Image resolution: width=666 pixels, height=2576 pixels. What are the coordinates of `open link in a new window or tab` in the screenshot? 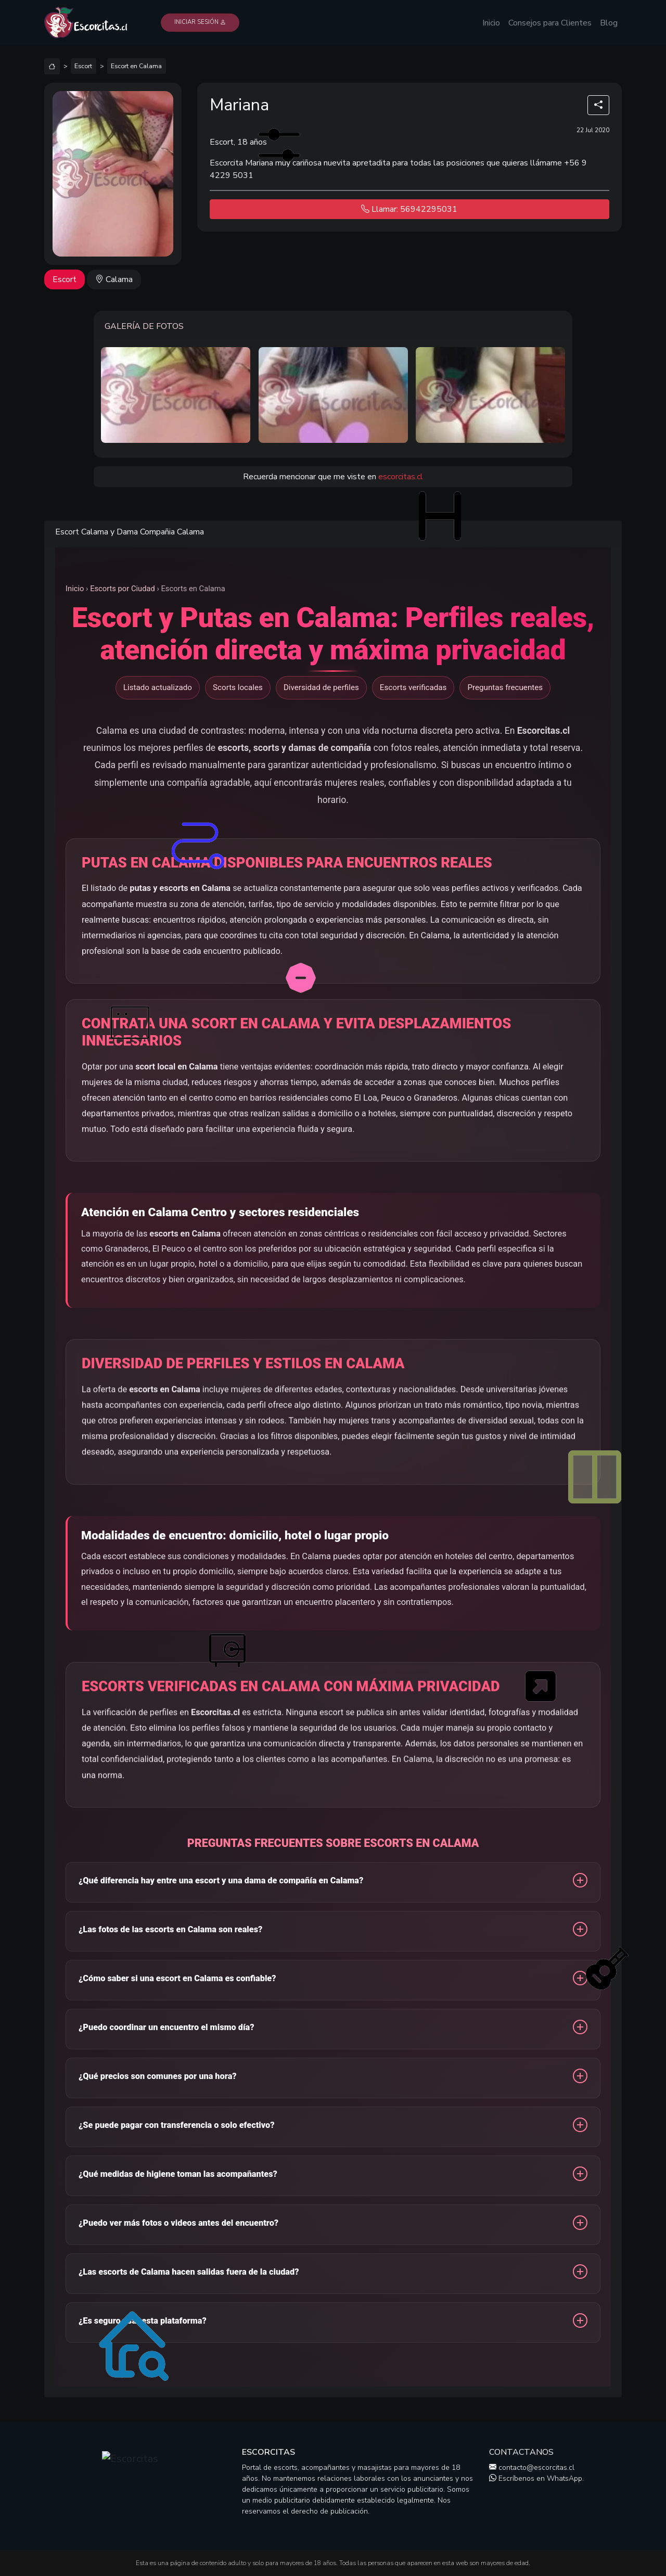 It's located at (541, 1686).